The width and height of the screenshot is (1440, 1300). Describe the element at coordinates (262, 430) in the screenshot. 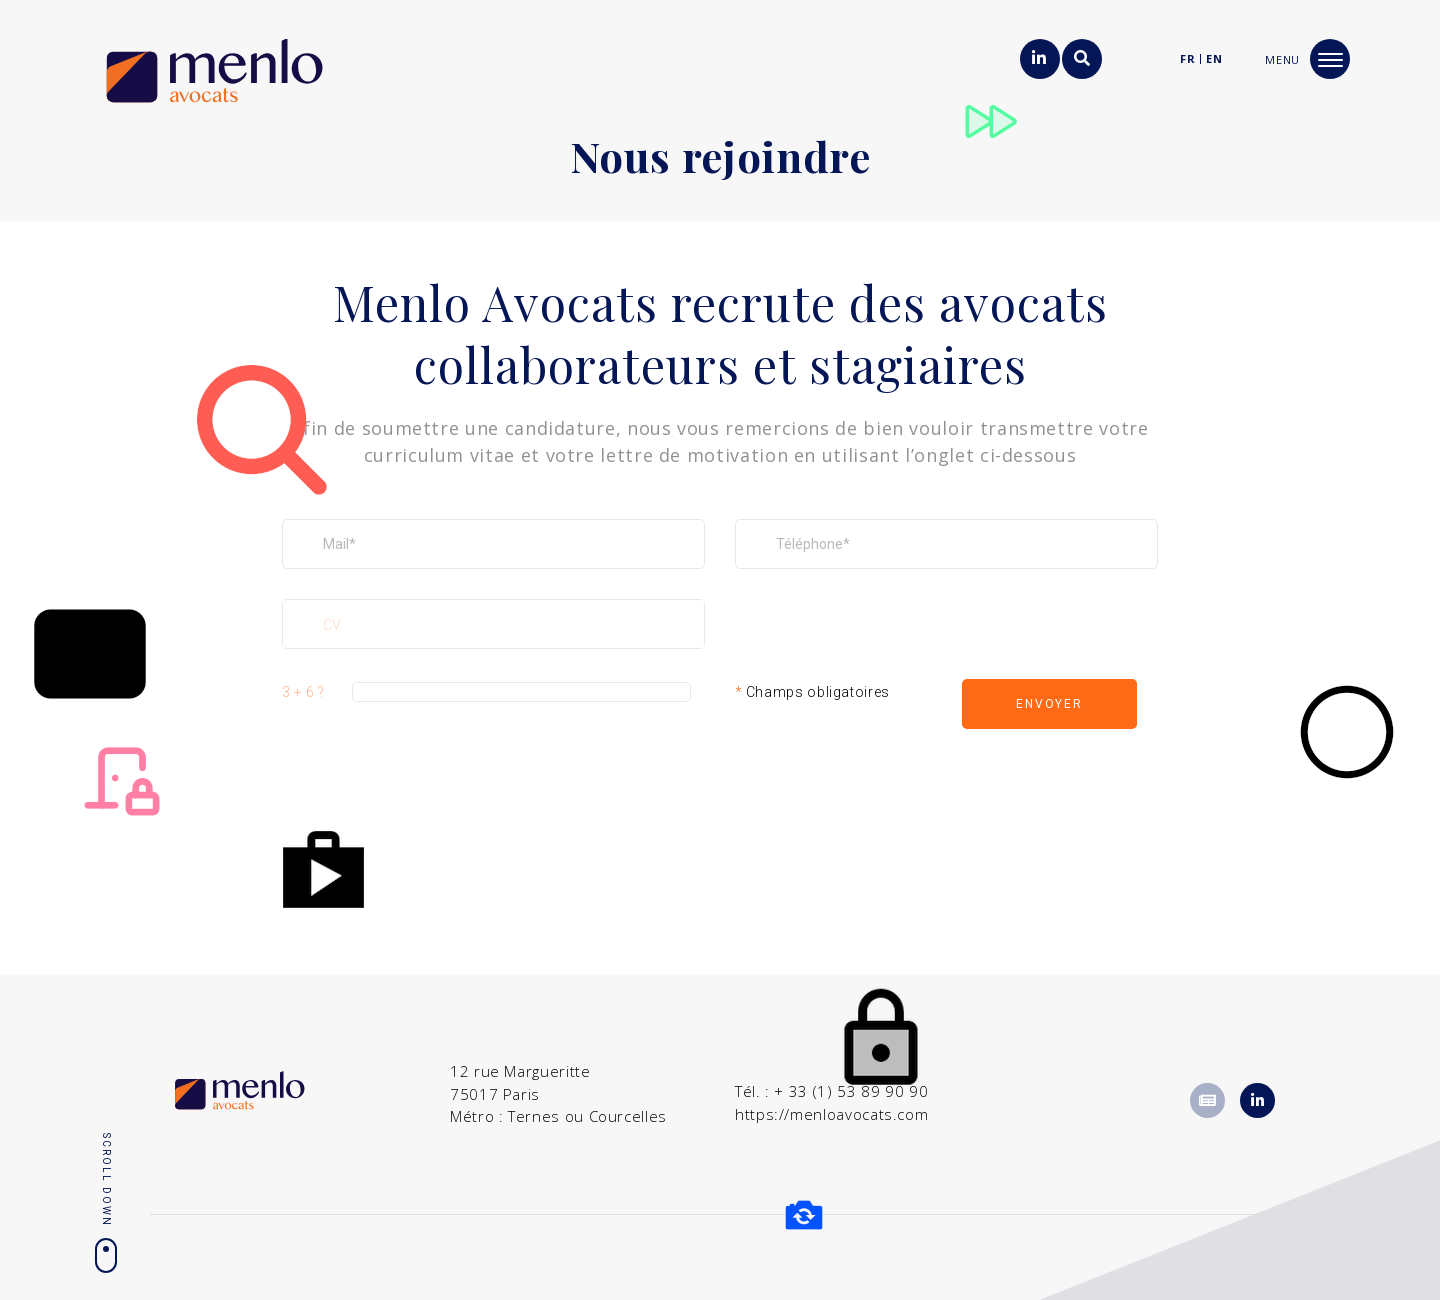

I see `search for content or items` at that location.